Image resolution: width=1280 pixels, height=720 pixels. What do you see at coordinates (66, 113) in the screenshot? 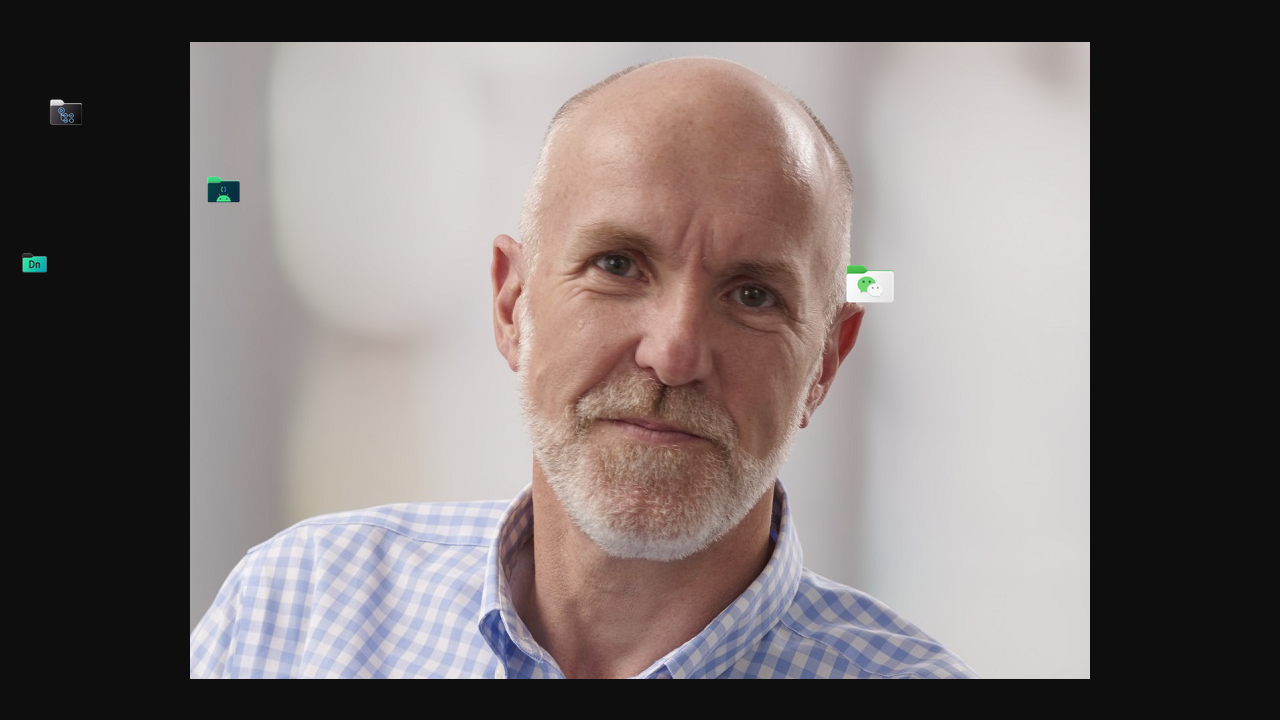
I see `folder containing github actions workflows` at bounding box center [66, 113].